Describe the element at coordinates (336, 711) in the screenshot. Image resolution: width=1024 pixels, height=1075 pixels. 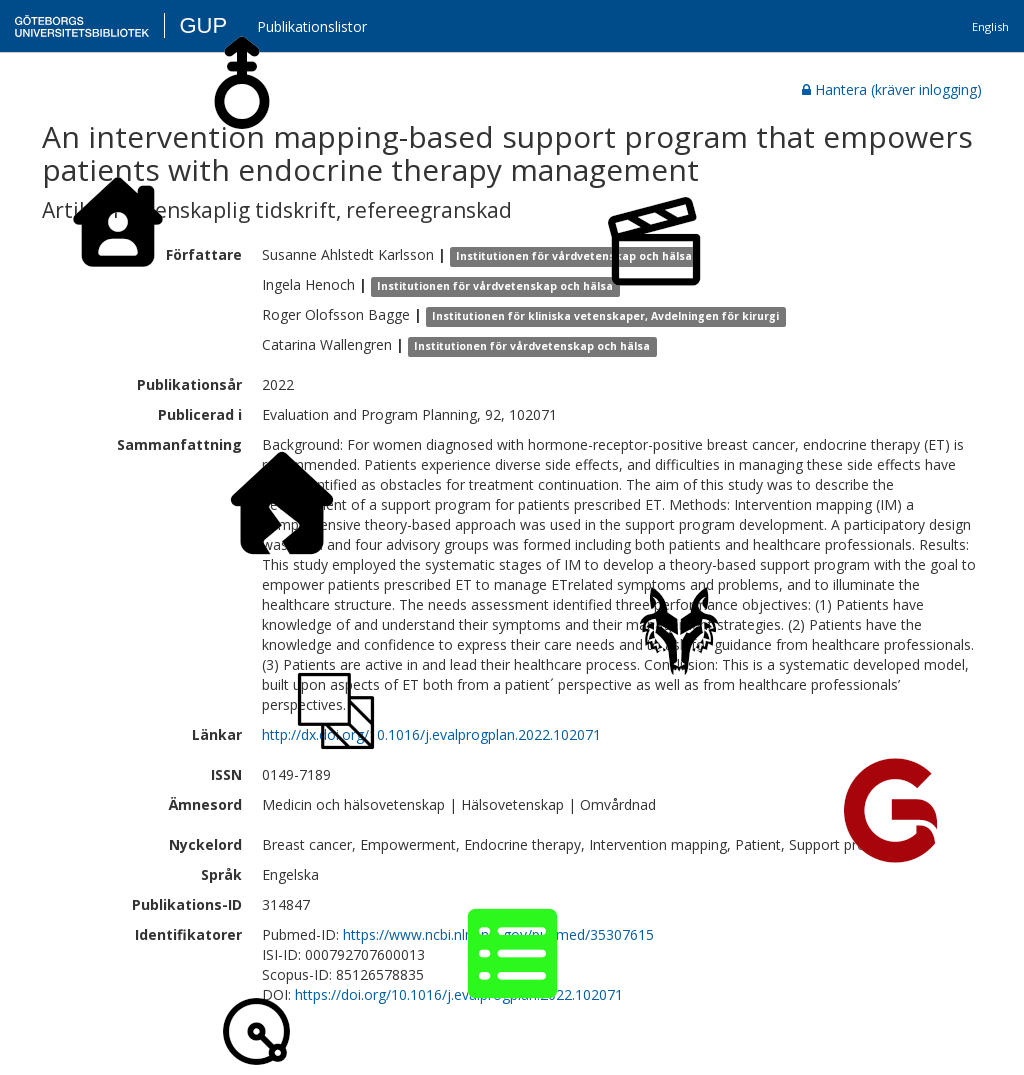
I see `remove or subtract a selected item` at that location.